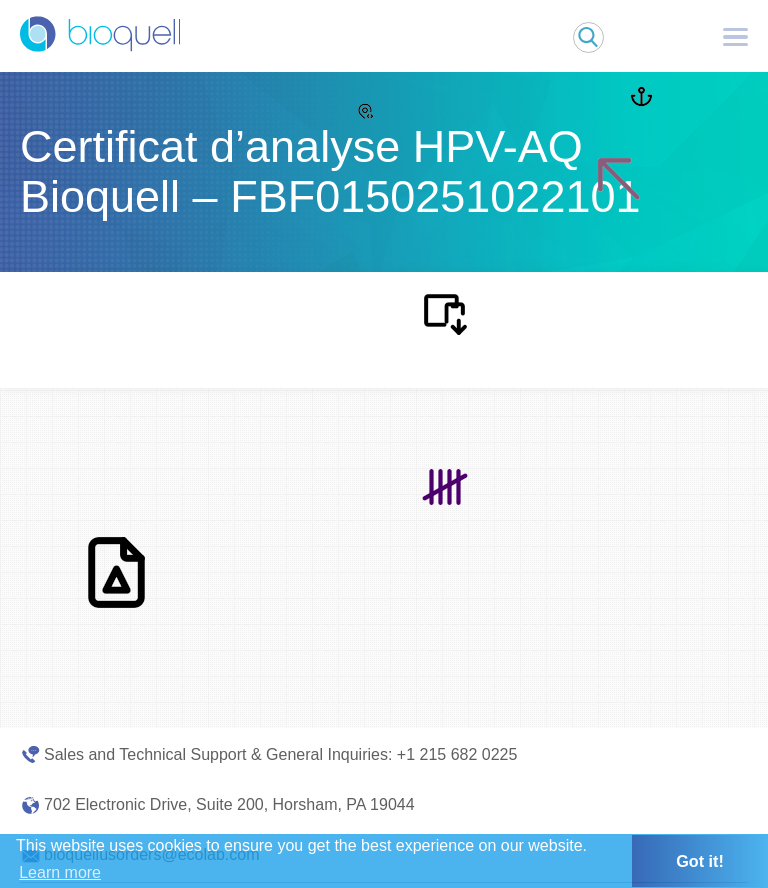  What do you see at coordinates (641, 96) in the screenshot?
I see `navigate to anchor point or bookmark` at bounding box center [641, 96].